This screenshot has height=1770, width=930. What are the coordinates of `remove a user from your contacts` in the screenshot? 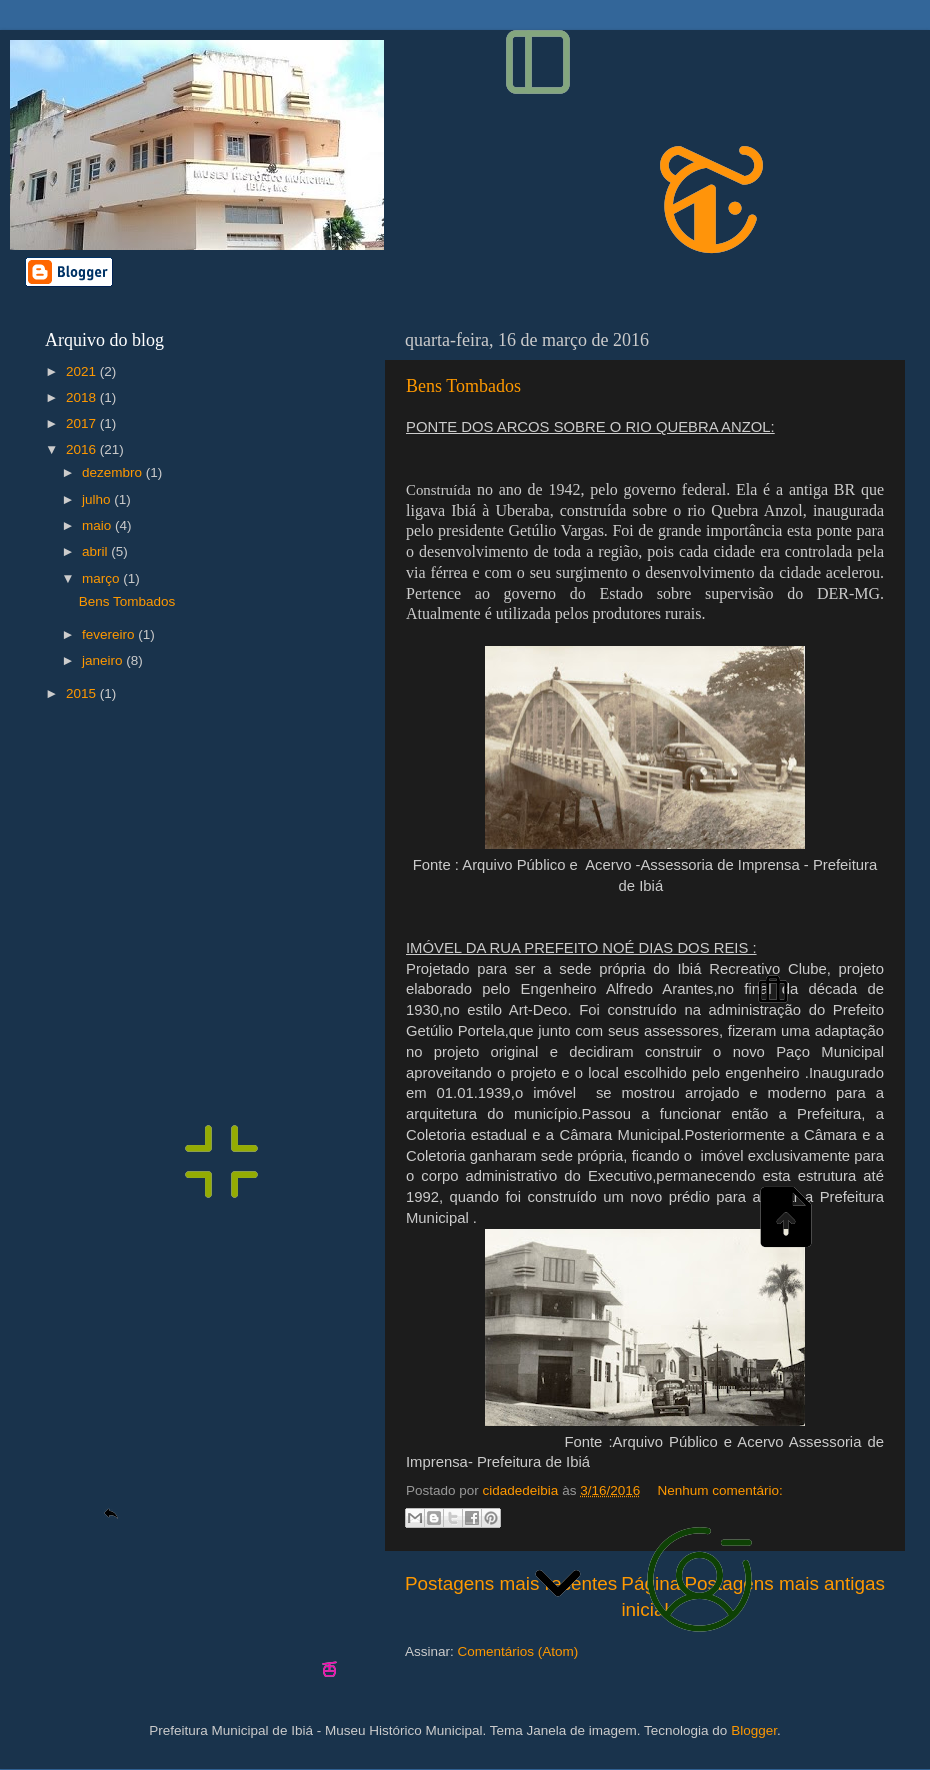 It's located at (699, 1579).